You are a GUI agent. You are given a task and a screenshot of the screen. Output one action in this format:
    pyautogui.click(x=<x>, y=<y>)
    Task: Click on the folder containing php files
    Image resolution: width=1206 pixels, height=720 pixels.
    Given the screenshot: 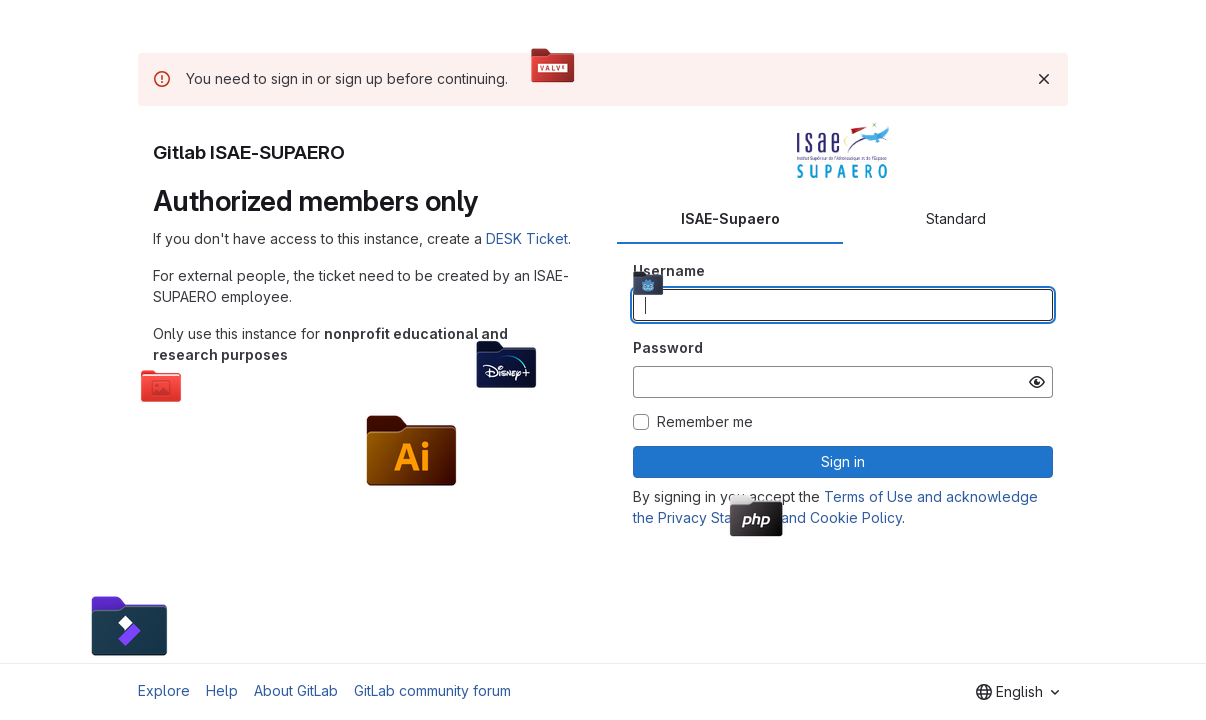 What is the action you would take?
    pyautogui.click(x=756, y=517)
    